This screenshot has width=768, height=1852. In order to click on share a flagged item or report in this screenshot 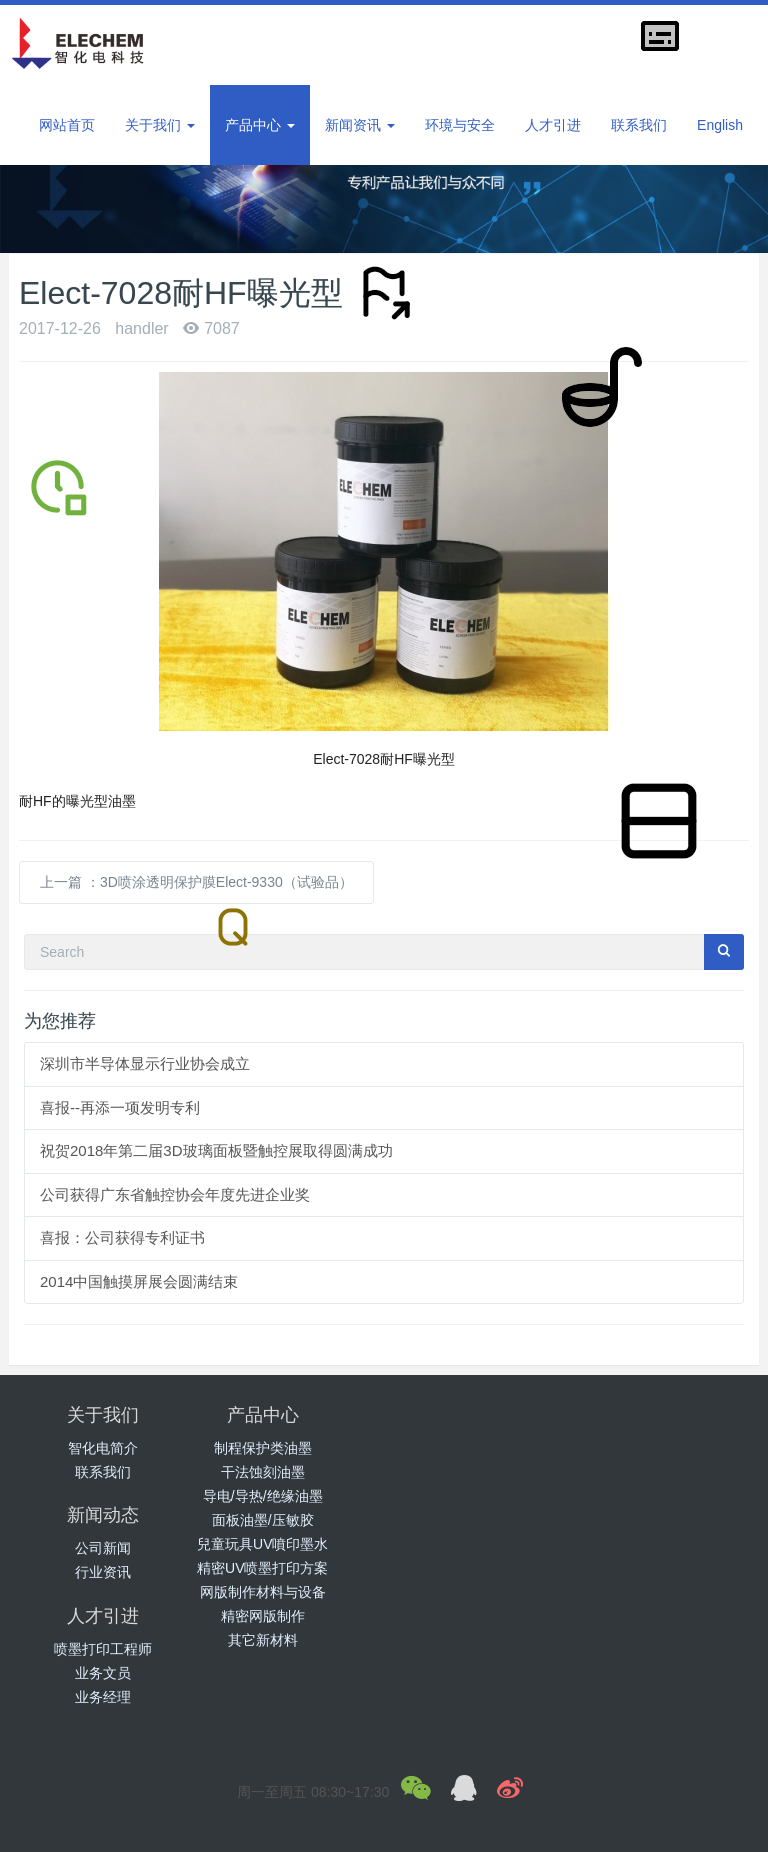, I will do `click(384, 291)`.